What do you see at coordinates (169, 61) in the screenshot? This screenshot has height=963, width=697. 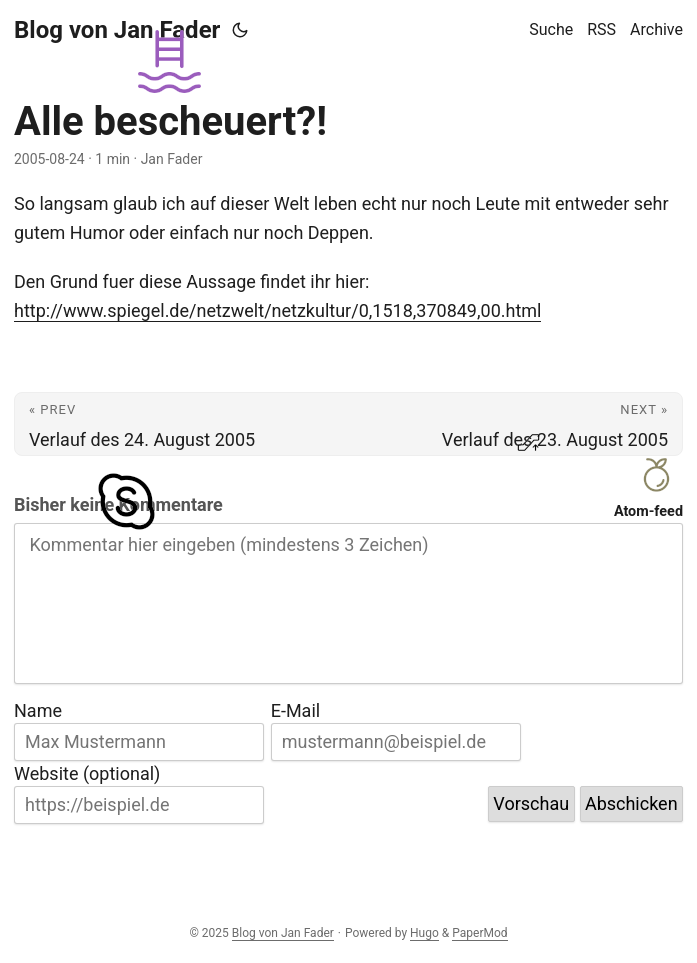 I see `view swimming pool amenities` at bounding box center [169, 61].